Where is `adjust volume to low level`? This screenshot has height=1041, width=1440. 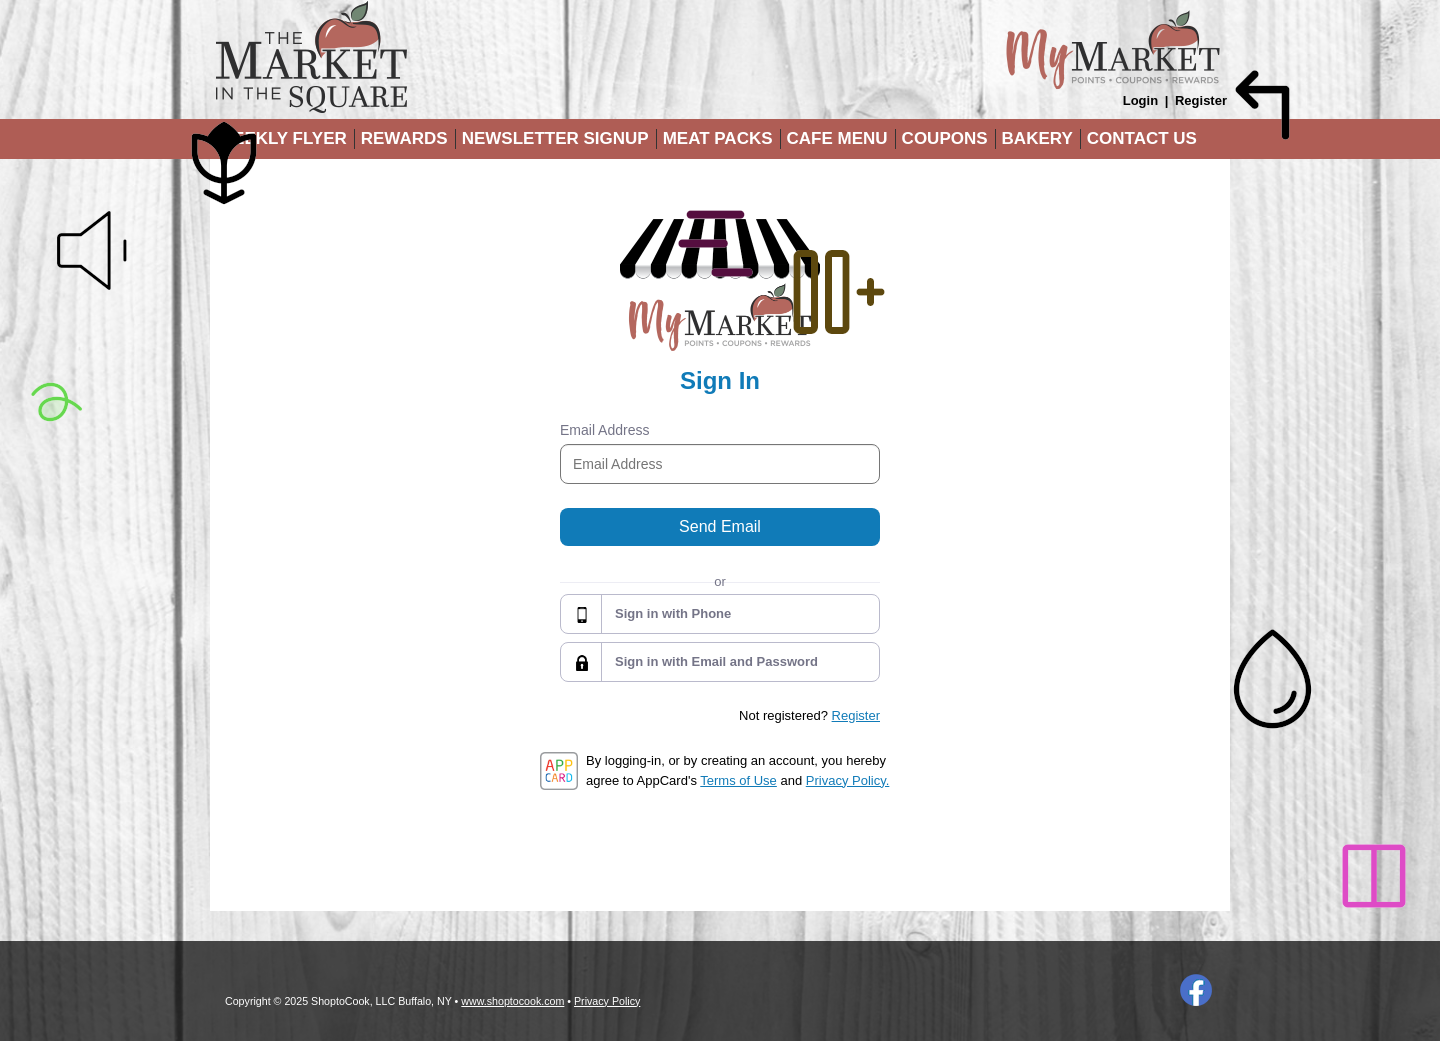 adjust volume to low level is located at coordinates (96, 250).